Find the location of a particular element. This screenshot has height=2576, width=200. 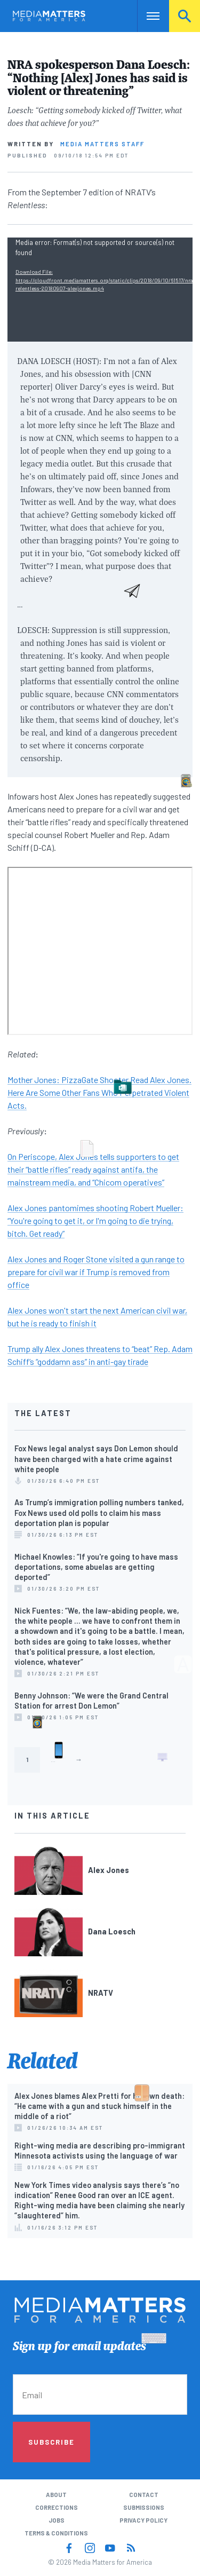

open folder containing microsoft publisher files is located at coordinates (123, 1087).